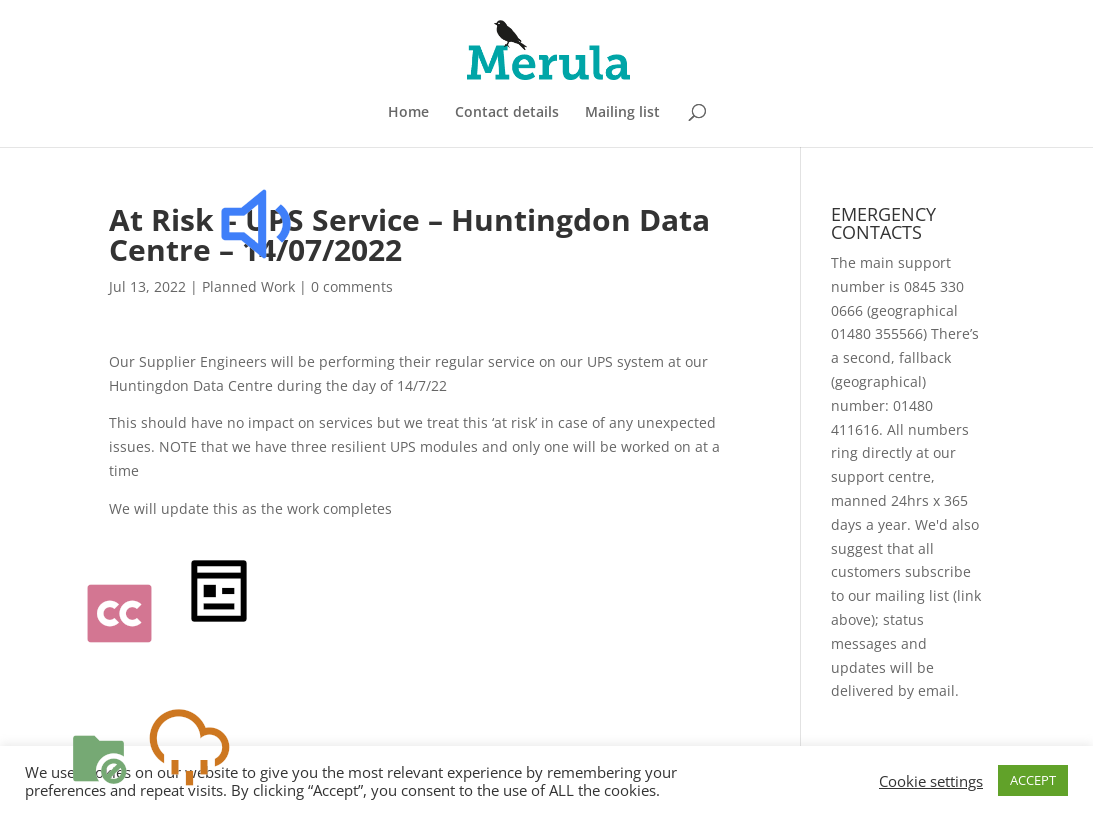 This screenshot has width=1093, height=815. Describe the element at coordinates (119, 613) in the screenshot. I see `enable closed captions for video content` at that location.